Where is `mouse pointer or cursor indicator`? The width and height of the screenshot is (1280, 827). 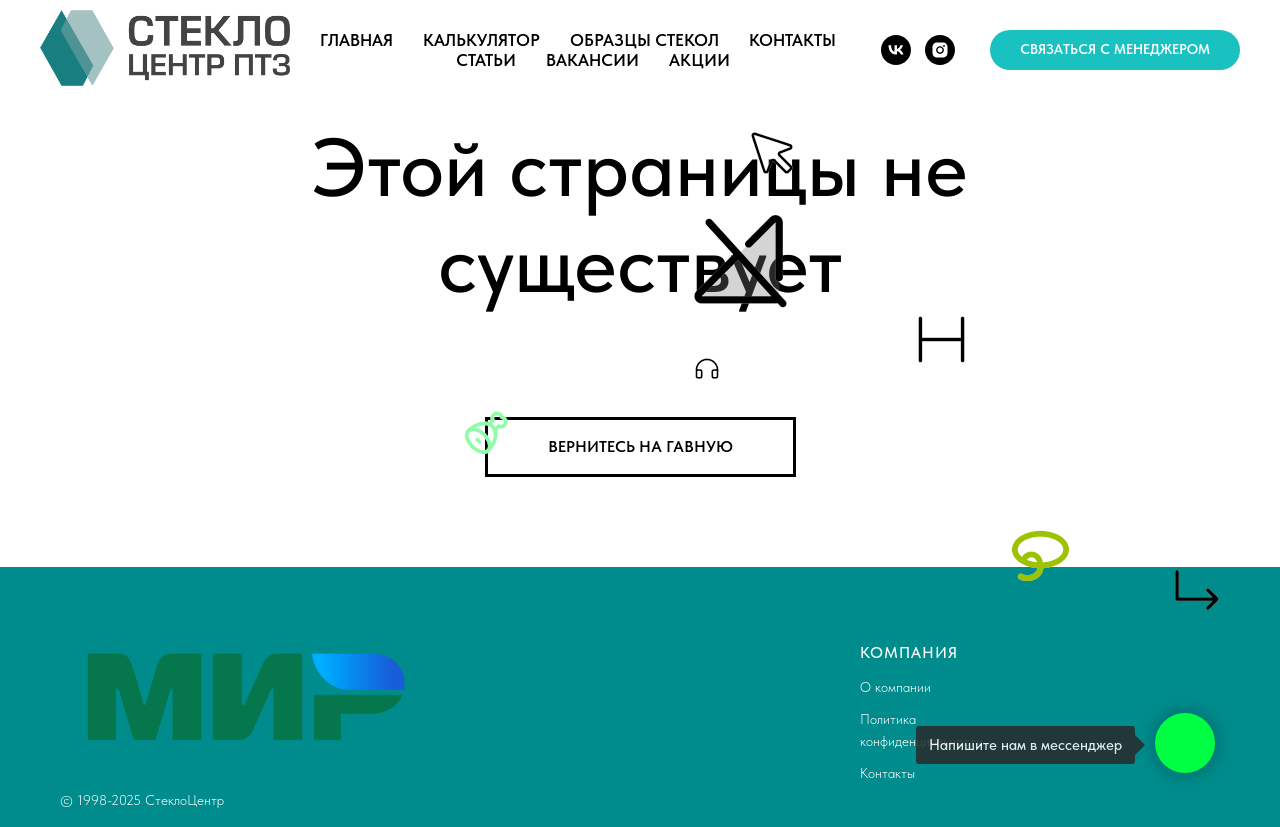 mouse pointer or cursor indicator is located at coordinates (772, 153).